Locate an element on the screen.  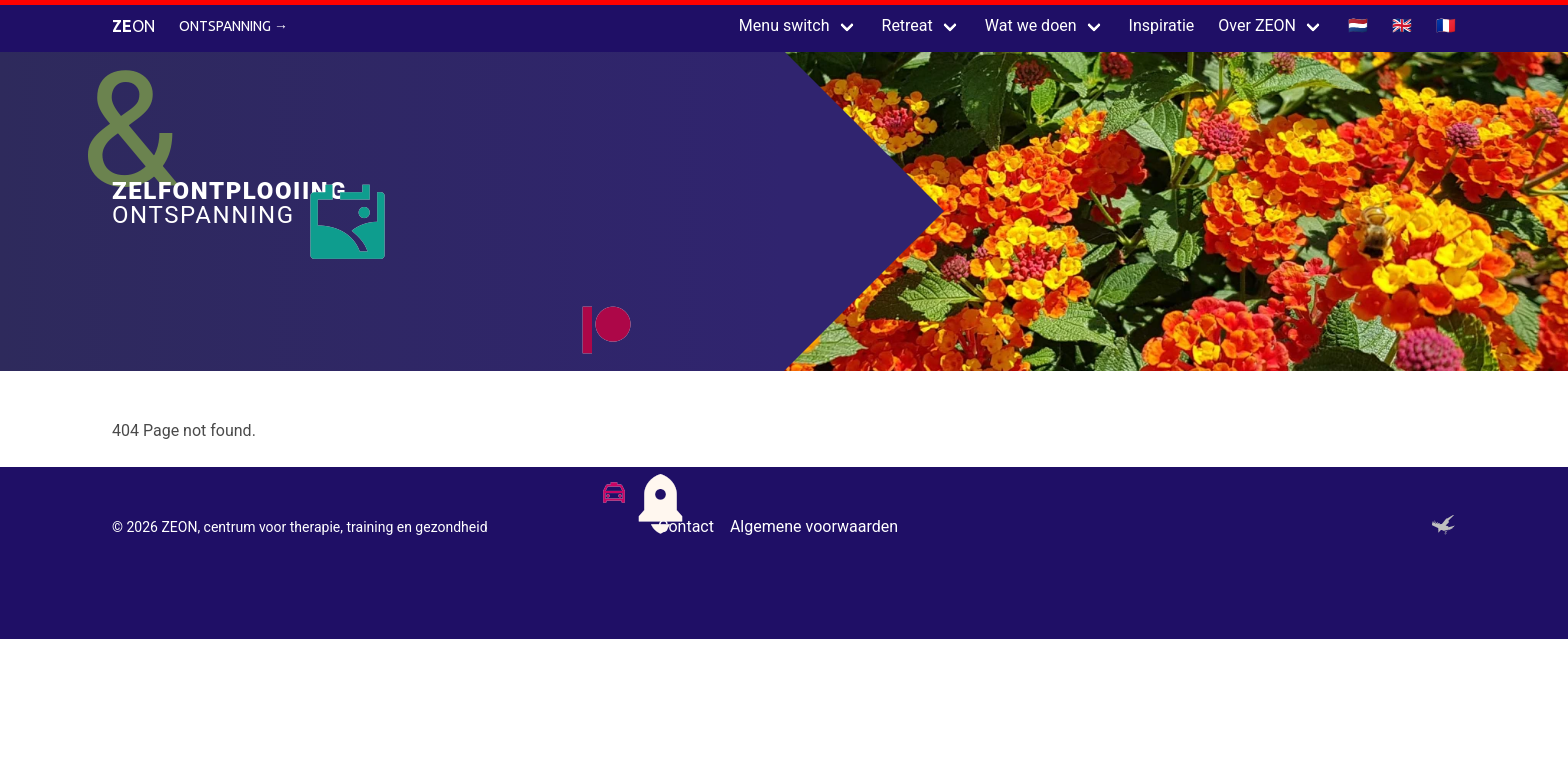
open photo gallery is located at coordinates (347, 225).